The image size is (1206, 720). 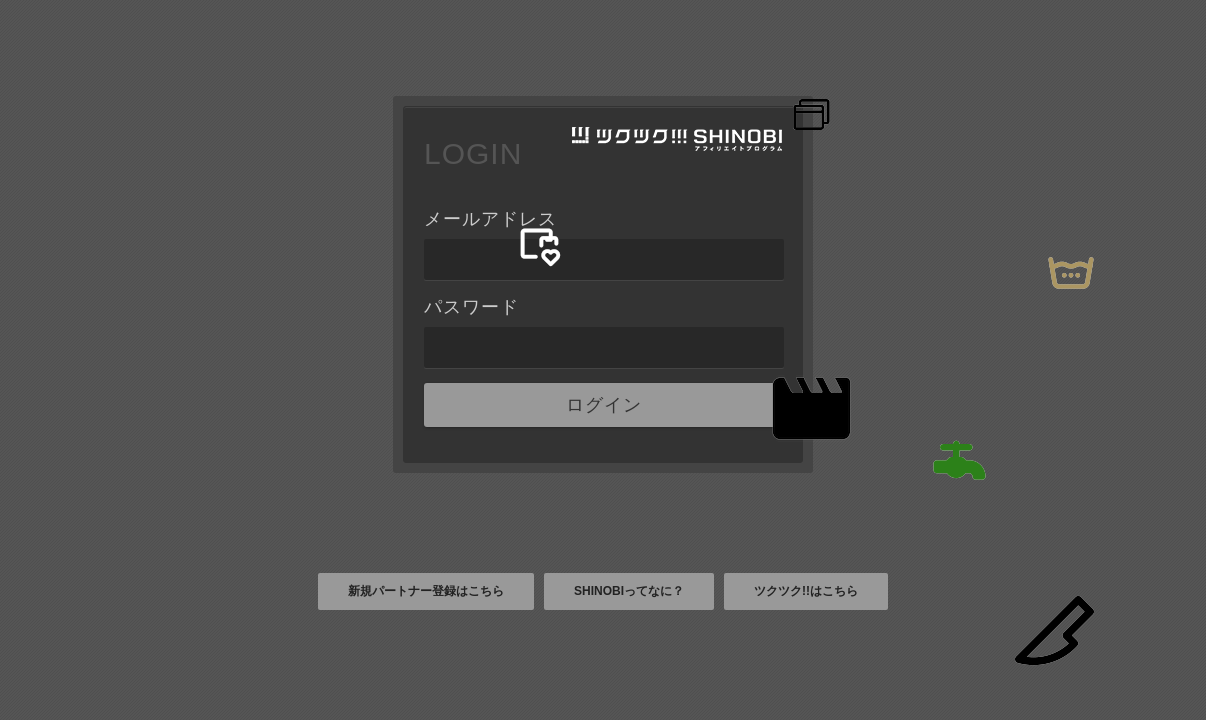 What do you see at coordinates (1054, 631) in the screenshot?
I see `slice or cut selected content` at bounding box center [1054, 631].